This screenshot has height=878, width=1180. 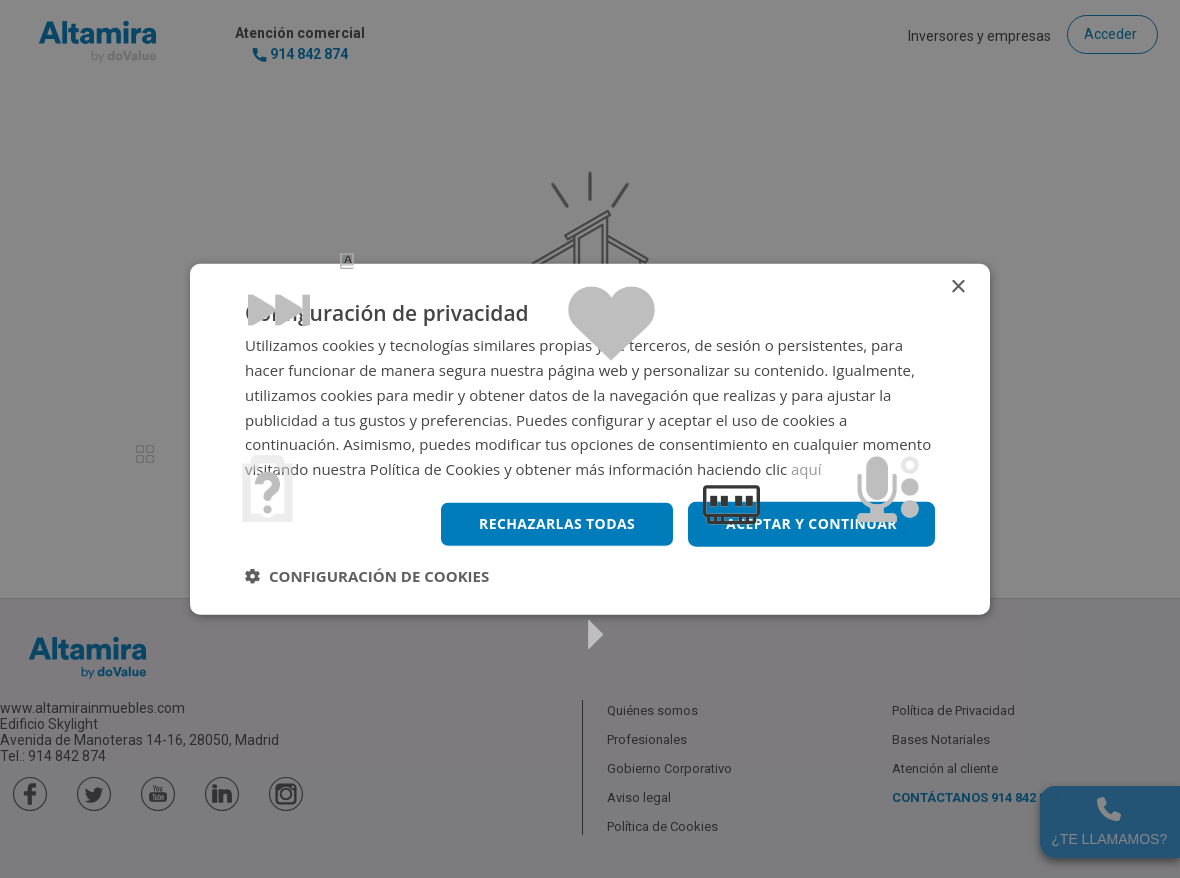 What do you see at coordinates (888, 487) in the screenshot?
I see `microphone sensitivity set to medium level` at bounding box center [888, 487].